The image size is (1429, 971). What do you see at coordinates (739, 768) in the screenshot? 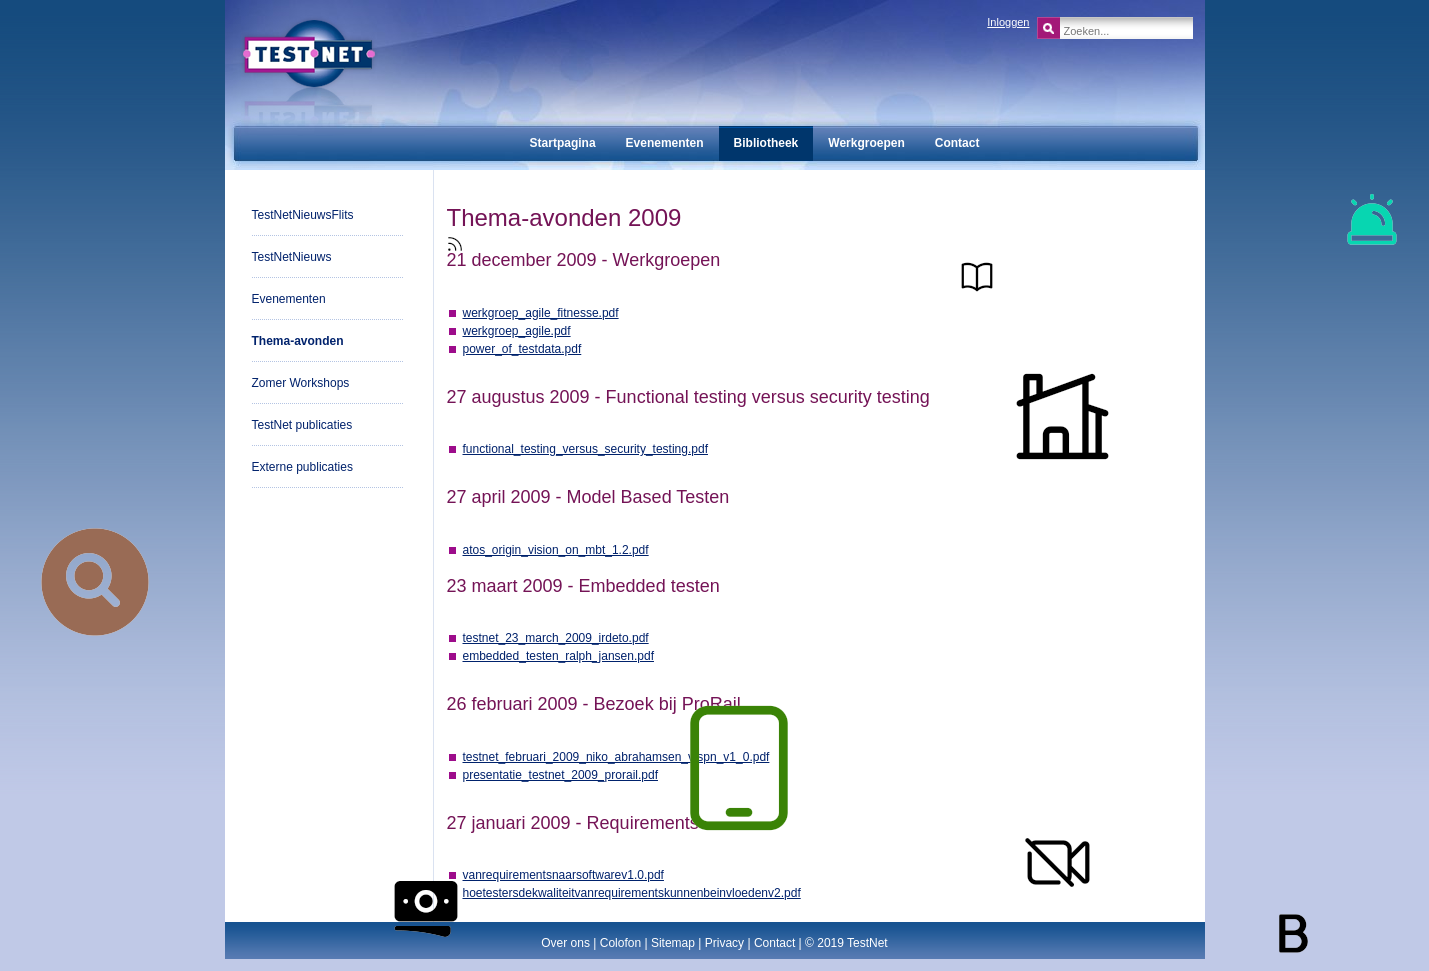
I see `view on tablet device` at bounding box center [739, 768].